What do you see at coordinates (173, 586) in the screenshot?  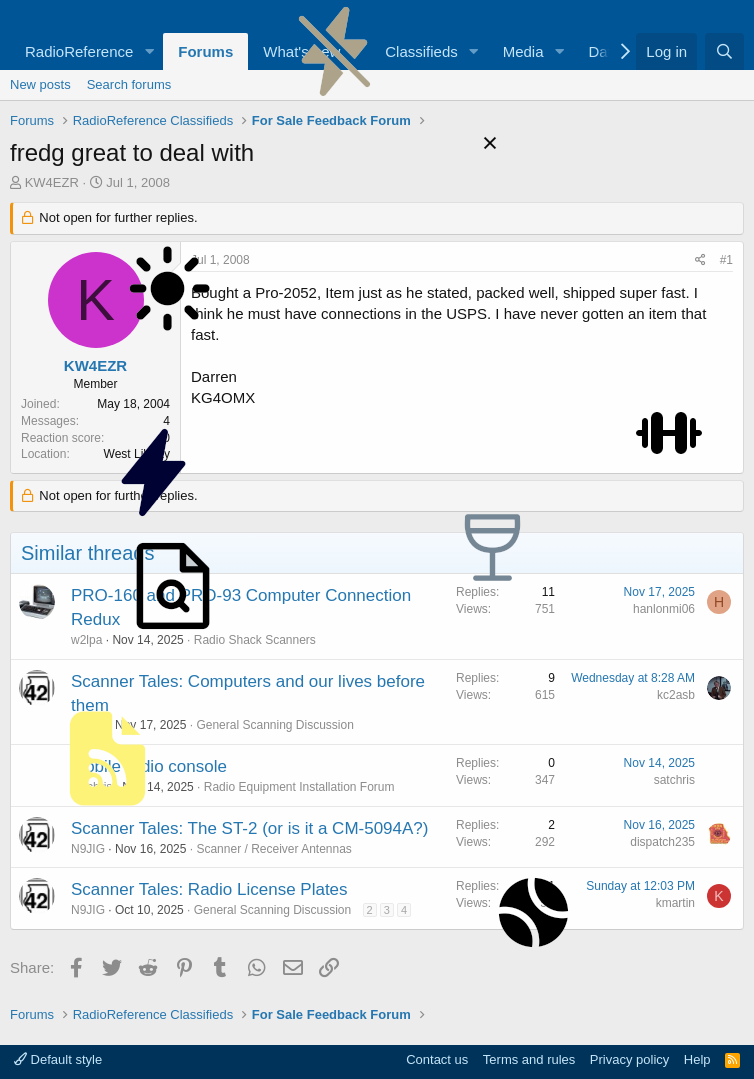 I see `search within a document or file` at bounding box center [173, 586].